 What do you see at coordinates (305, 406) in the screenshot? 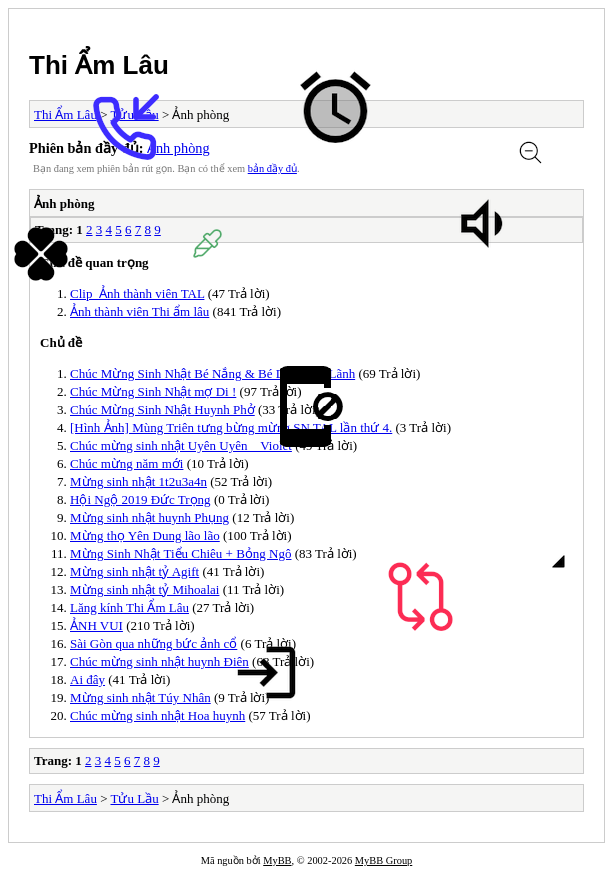
I see `block or restrict an app` at bounding box center [305, 406].